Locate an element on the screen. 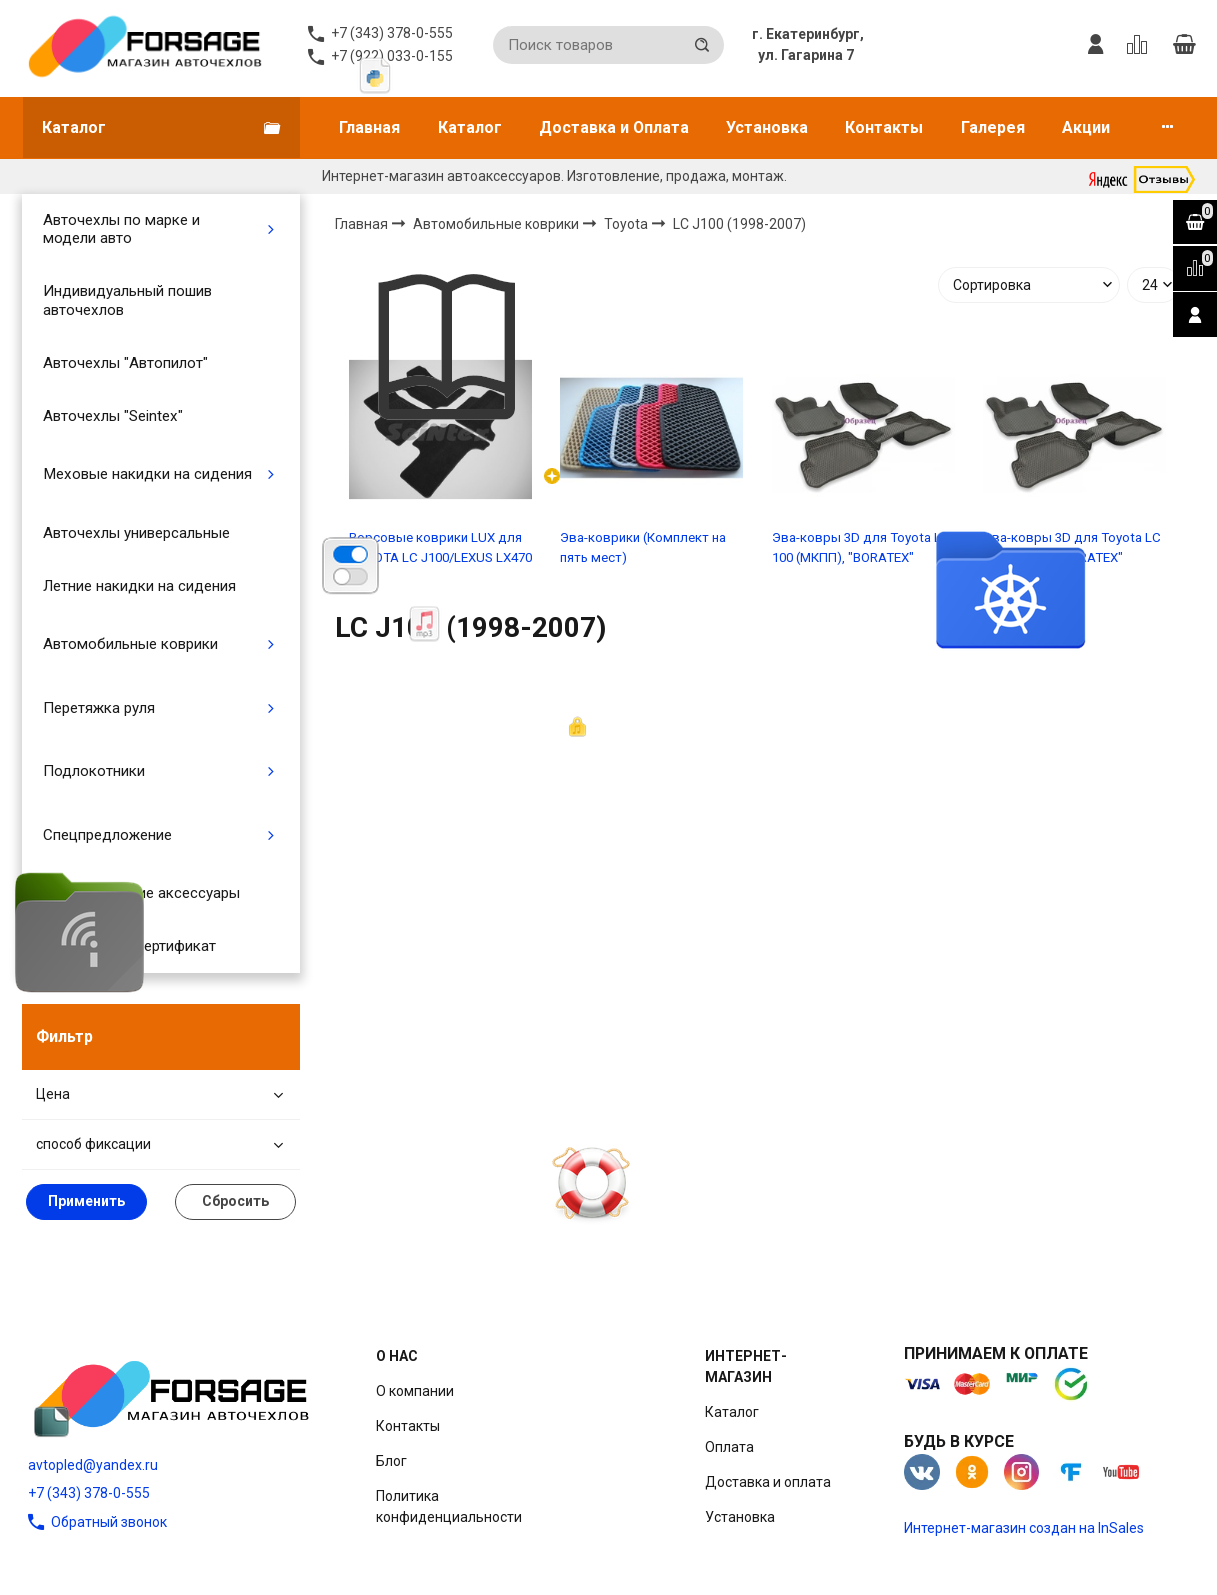  change desktop wallpaper settings is located at coordinates (51, 1420).